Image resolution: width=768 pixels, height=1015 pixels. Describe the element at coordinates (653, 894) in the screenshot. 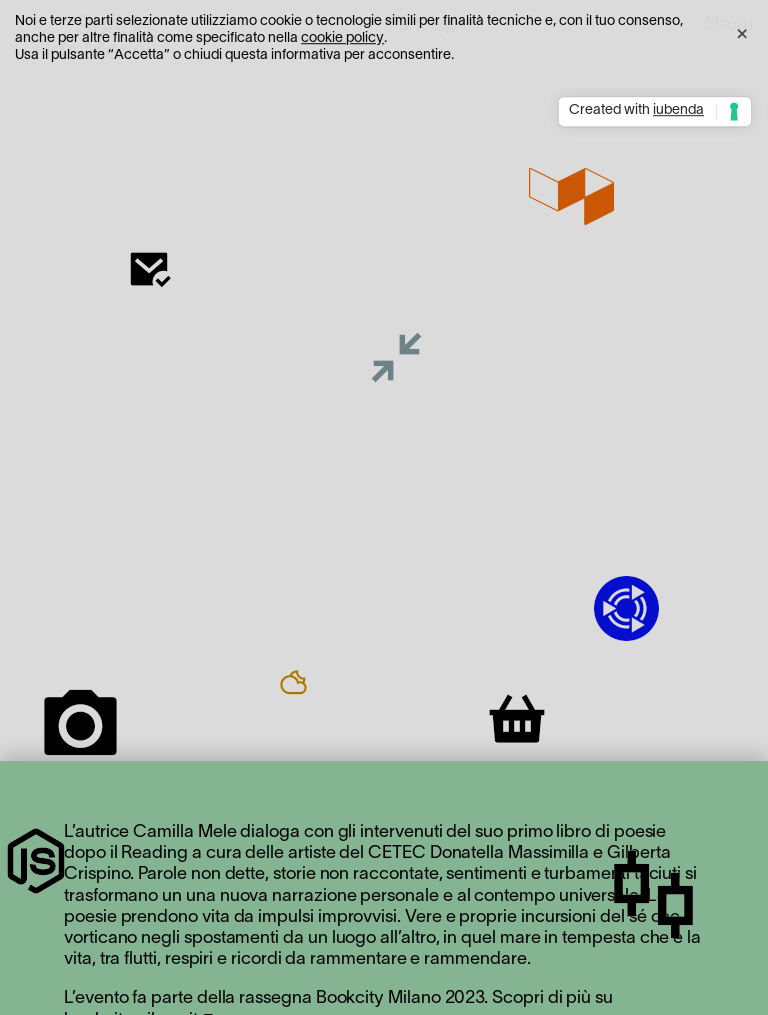

I see `view stock market data` at that location.